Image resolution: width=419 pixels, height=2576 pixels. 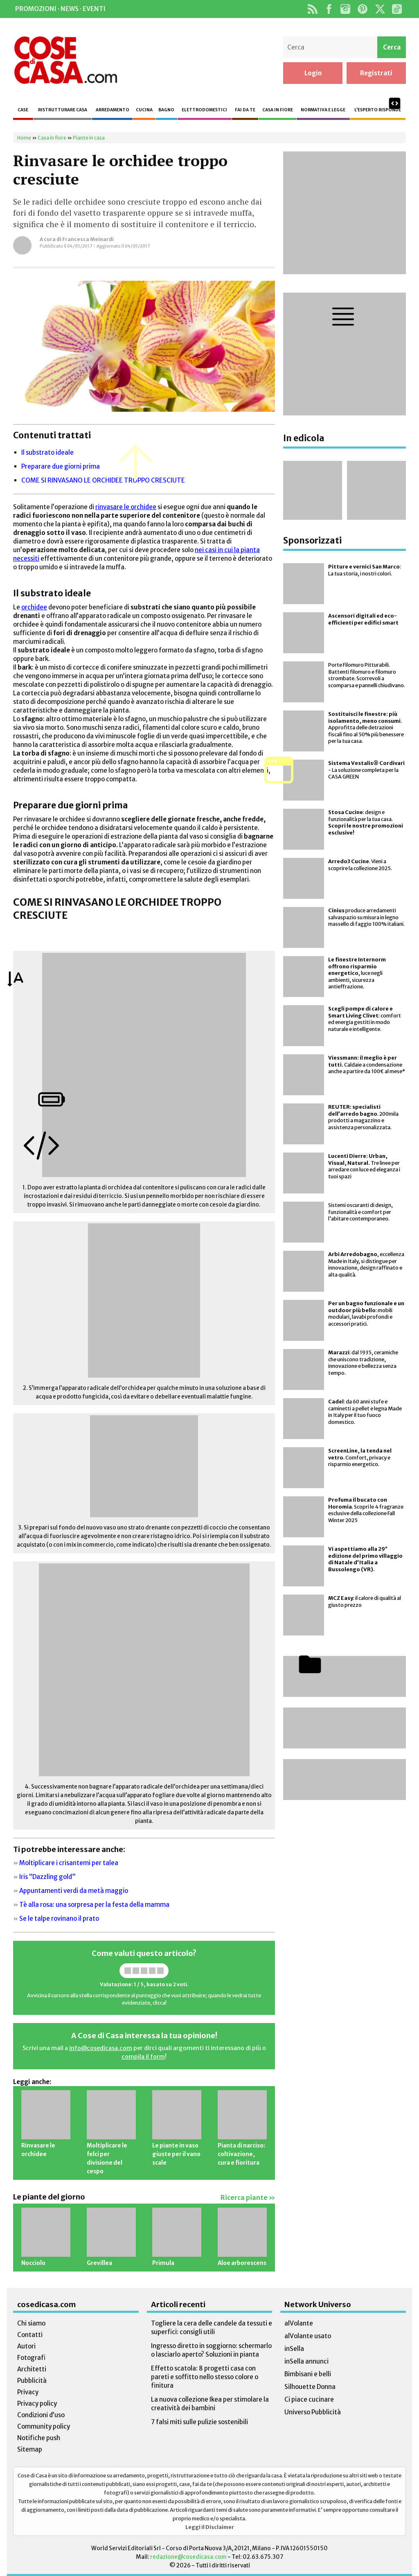 I want to click on indicates battery is fully charged, so click(x=52, y=1099).